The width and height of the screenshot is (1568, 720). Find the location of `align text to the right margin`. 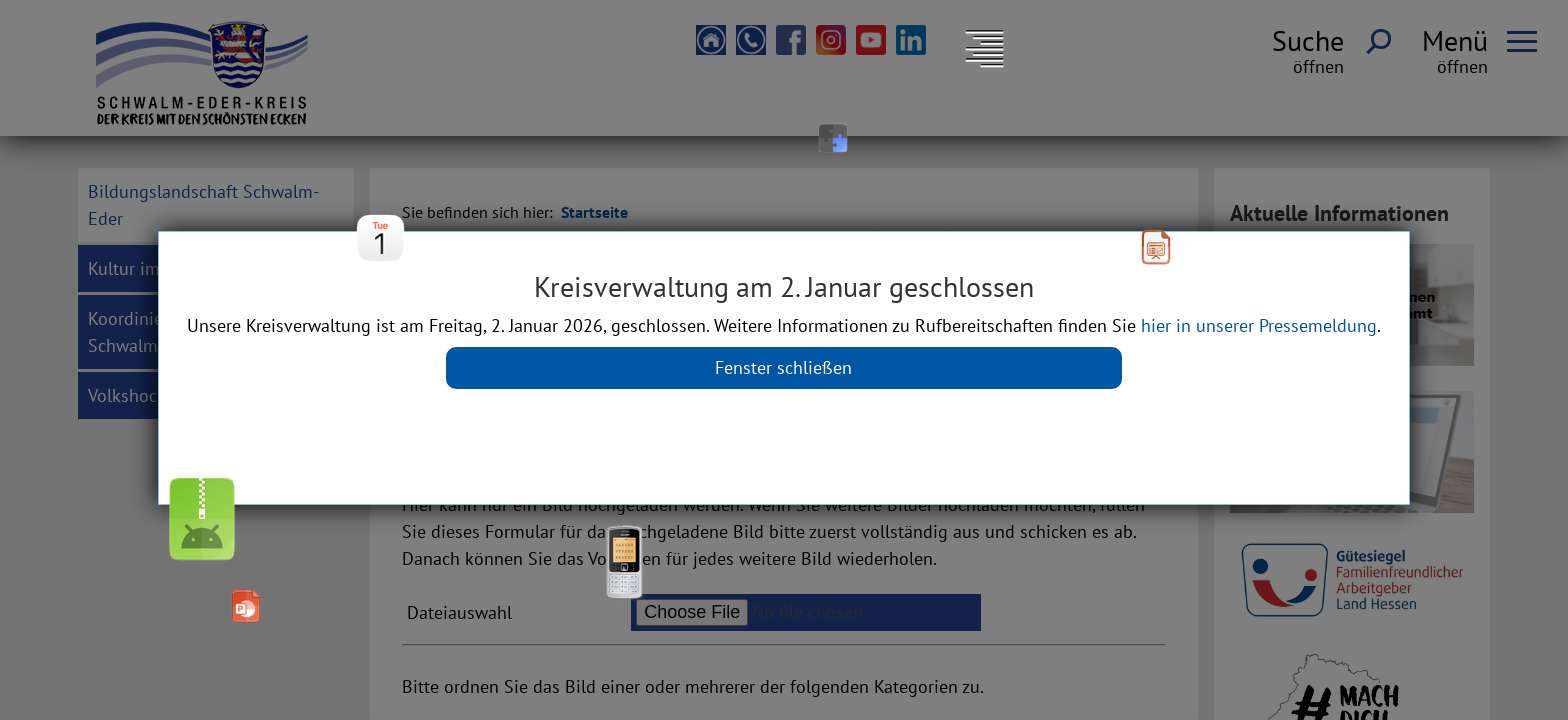

align text to the right margin is located at coordinates (984, 48).